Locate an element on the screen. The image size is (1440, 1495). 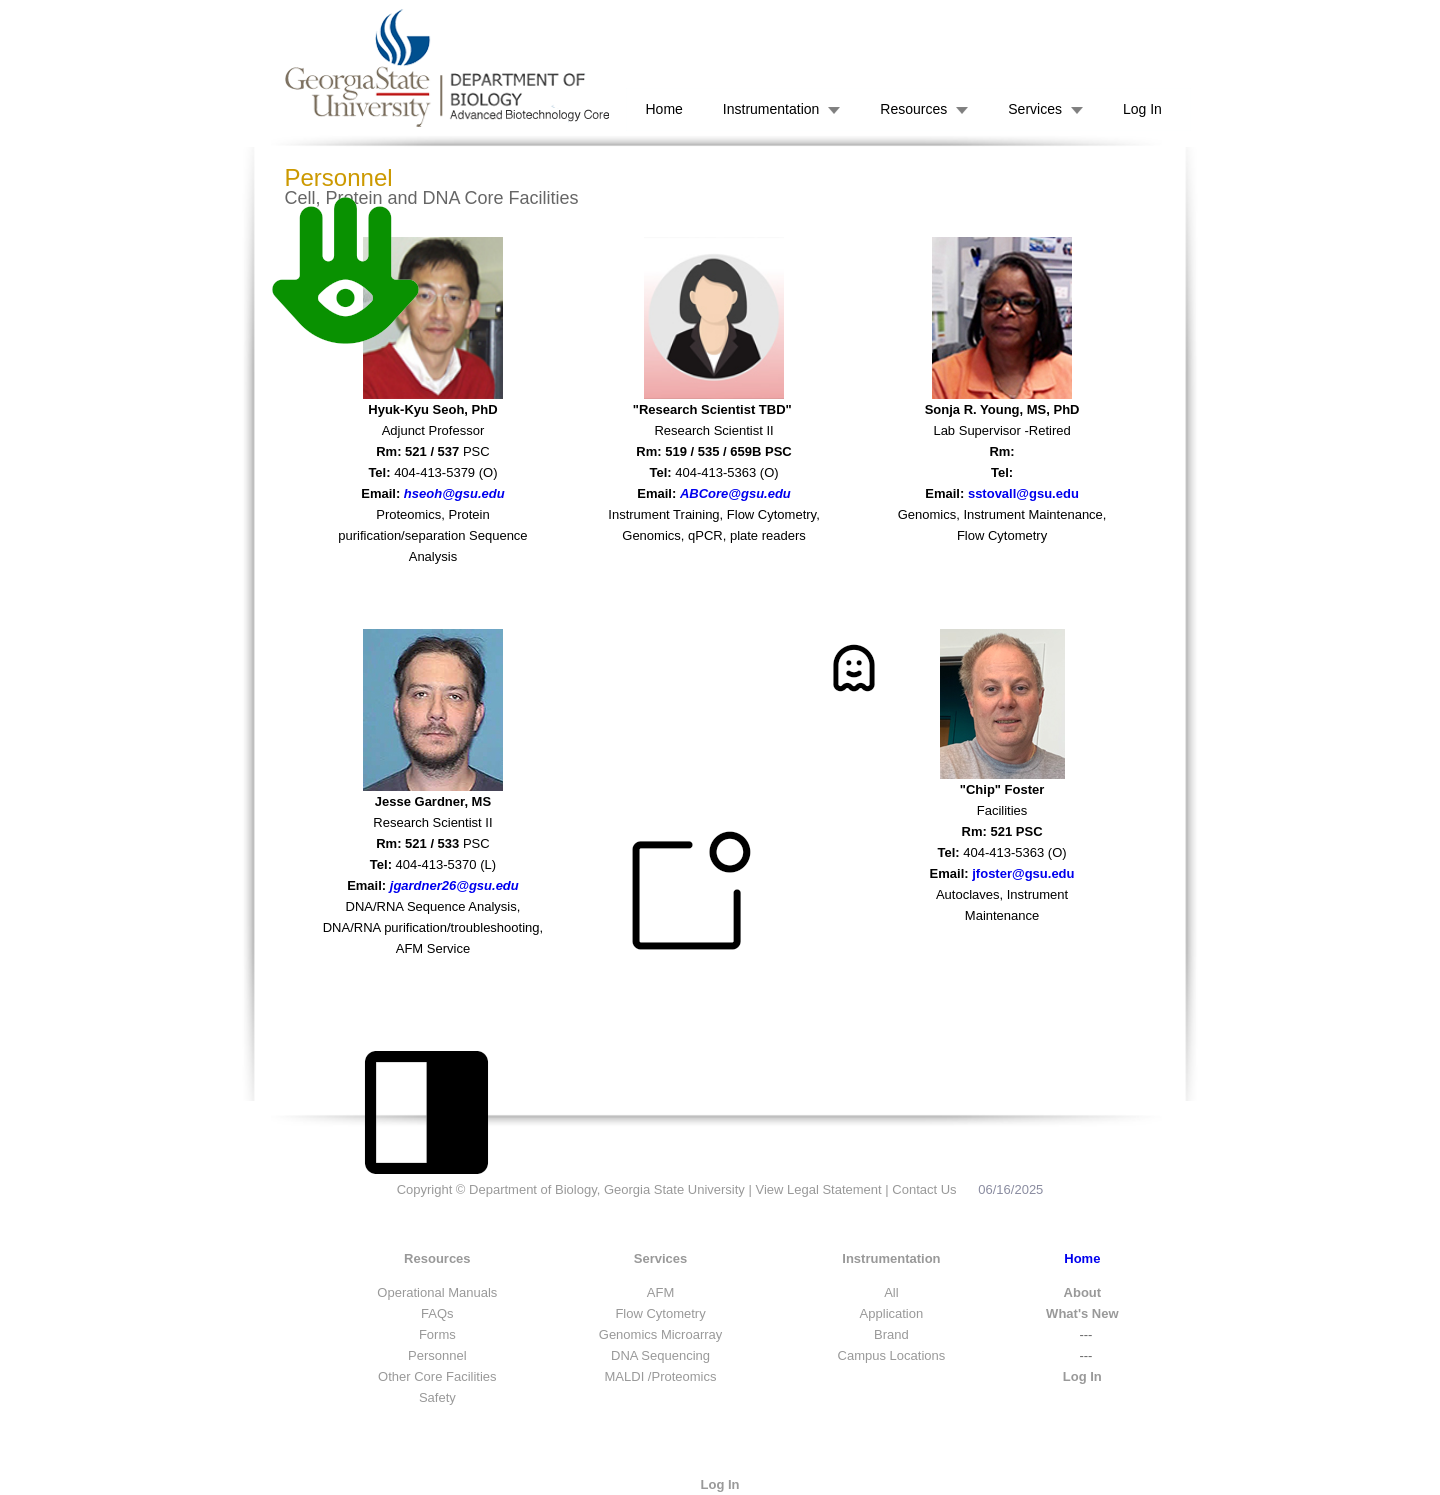
enable ghost mode or incognito browsing is located at coordinates (854, 668).